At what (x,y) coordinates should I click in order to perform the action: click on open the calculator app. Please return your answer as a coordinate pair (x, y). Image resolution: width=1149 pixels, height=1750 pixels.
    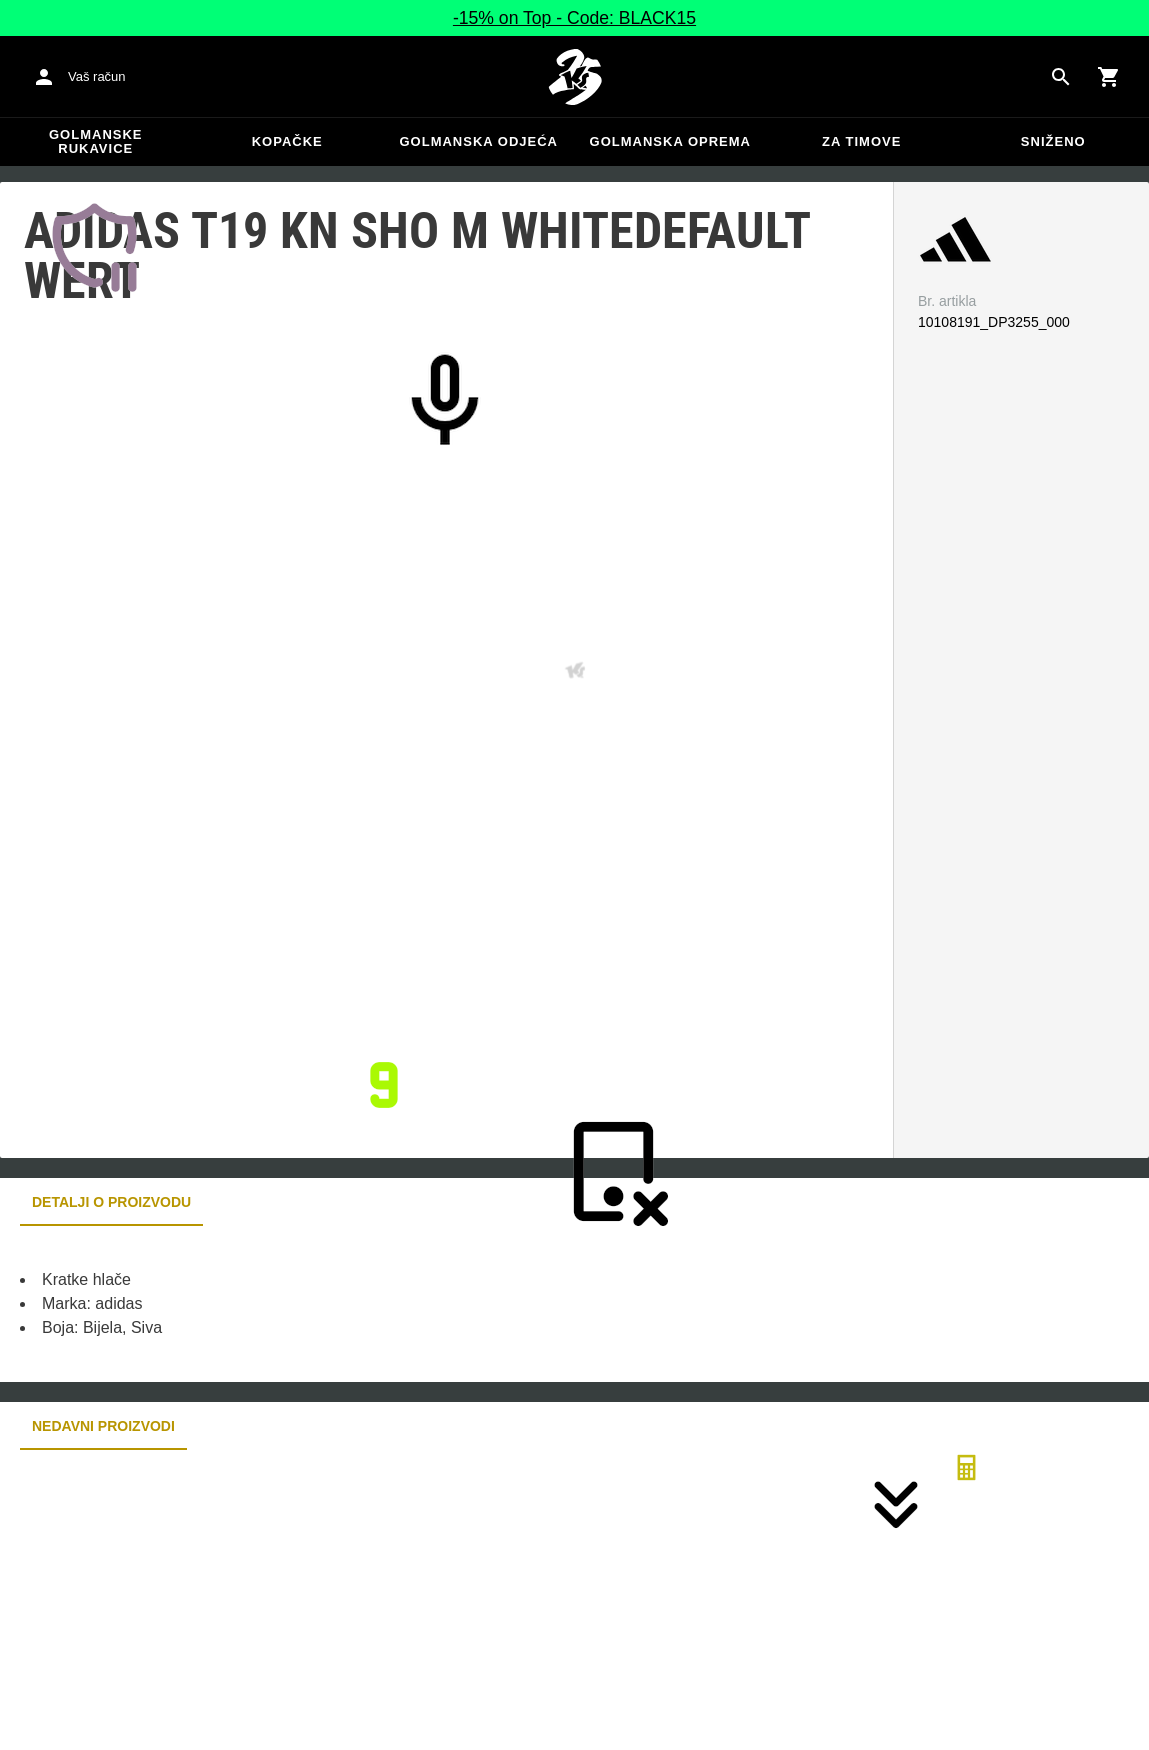
    Looking at the image, I should click on (966, 1467).